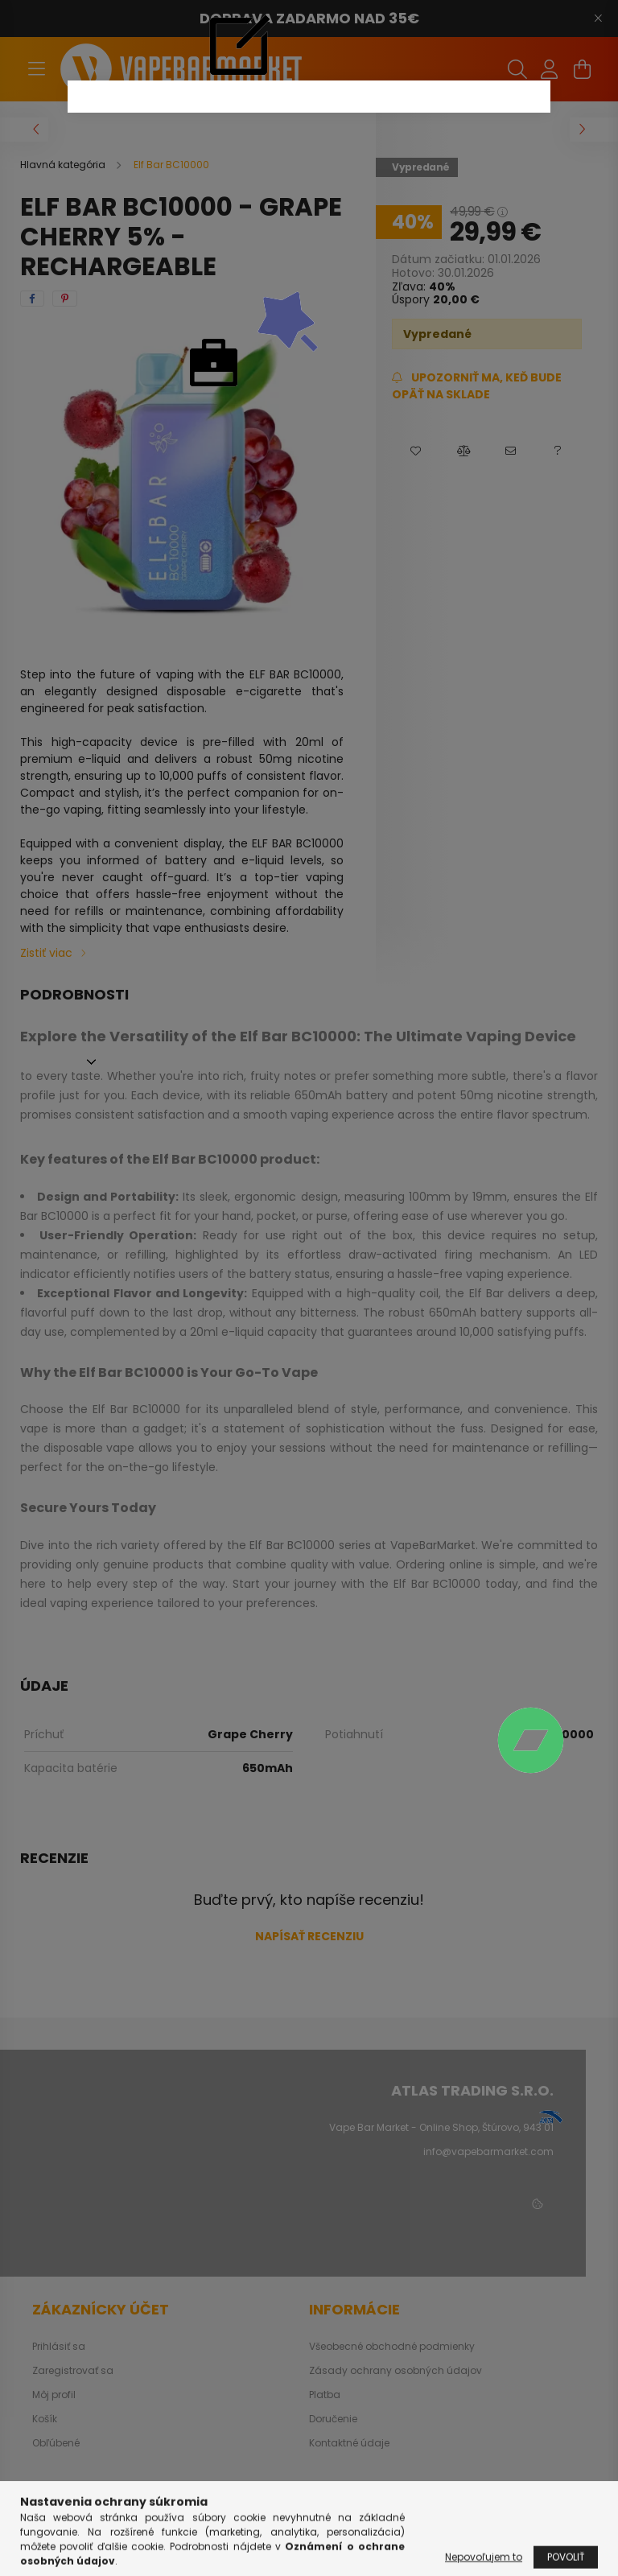 Image resolution: width=618 pixels, height=2576 pixels. I want to click on visit the Anta sports brand website, so click(550, 2116).